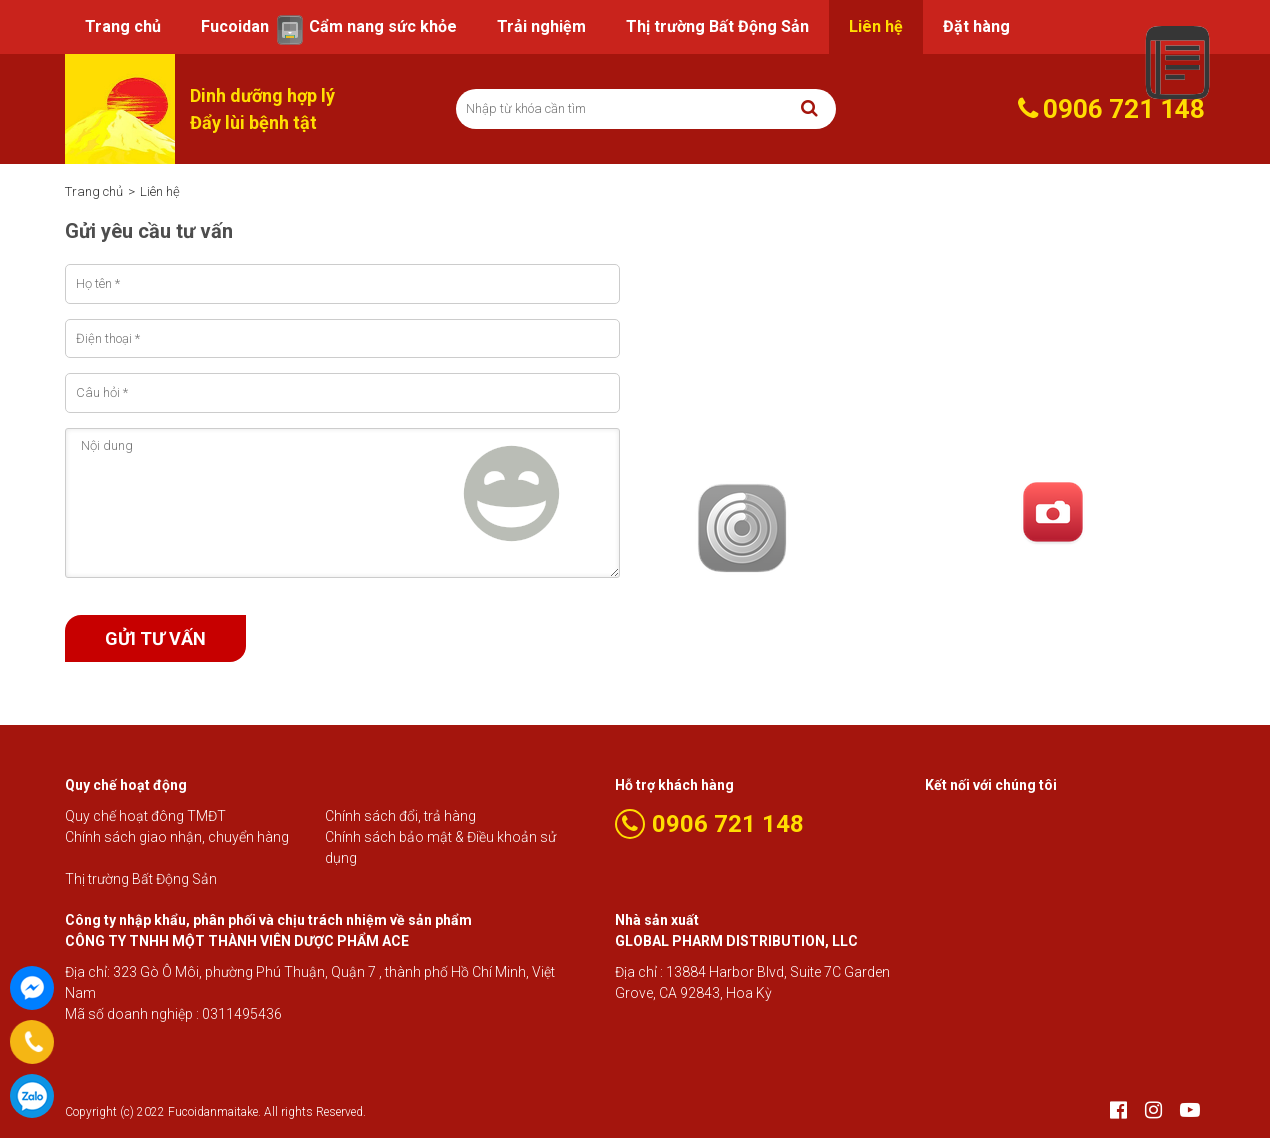 The image size is (1270, 1138). What do you see at coordinates (290, 30) in the screenshot?
I see `gameboy rom file type indicator` at bounding box center [290, 30].